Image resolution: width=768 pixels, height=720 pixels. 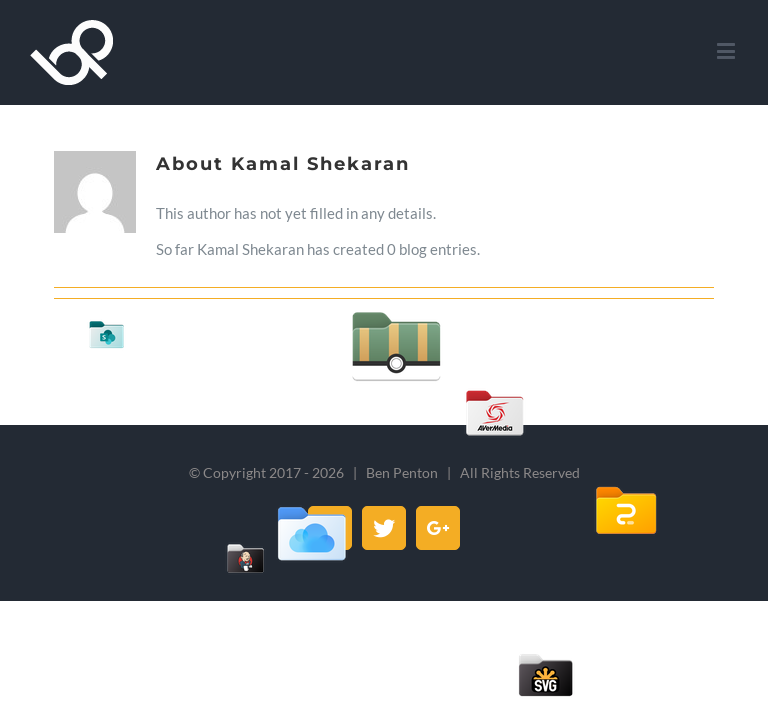 I want to click on open folder containing svg files, so click(x=545, y=676).